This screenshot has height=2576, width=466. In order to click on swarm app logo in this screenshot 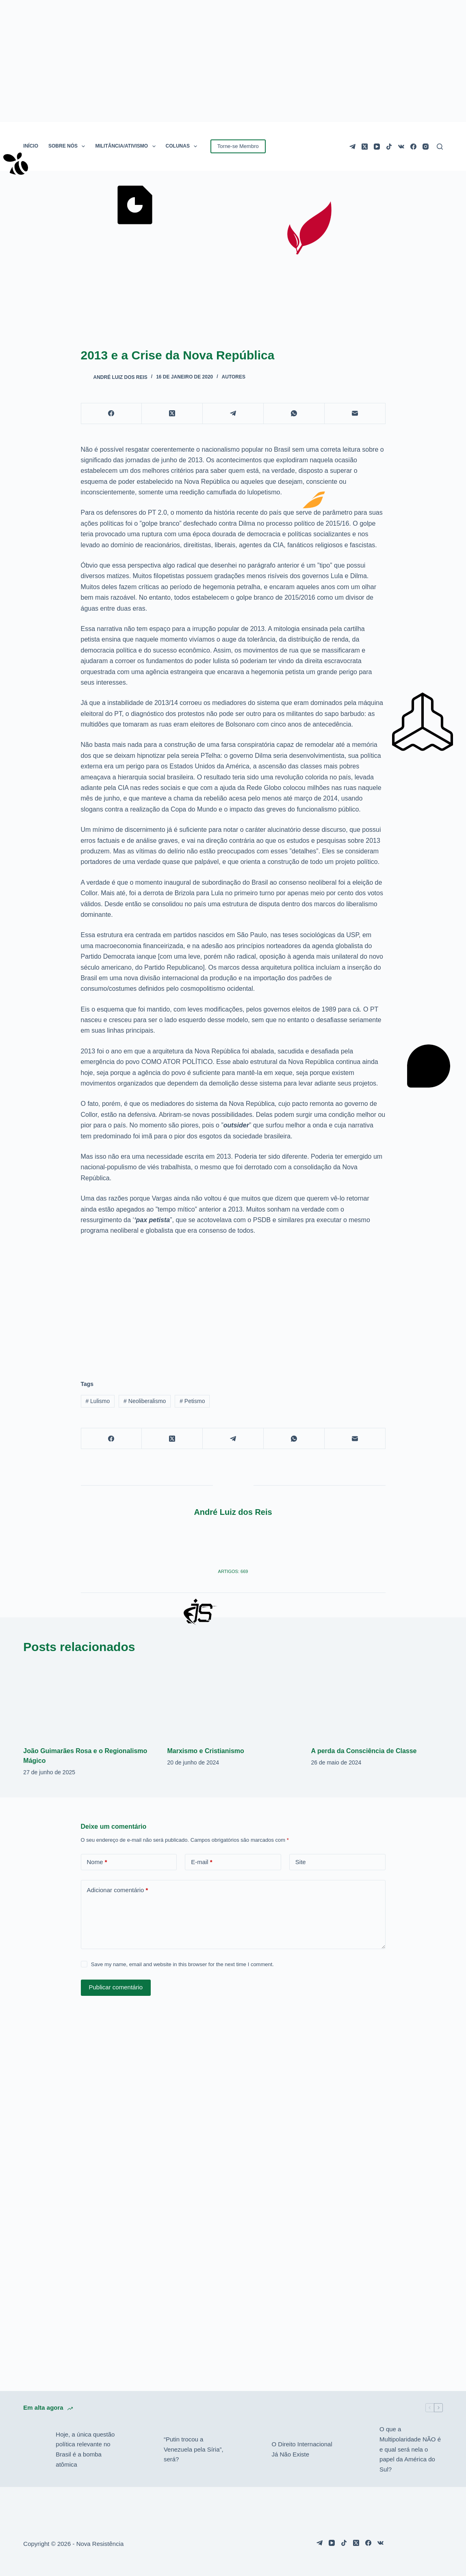, I will do `click(15, 163)`.